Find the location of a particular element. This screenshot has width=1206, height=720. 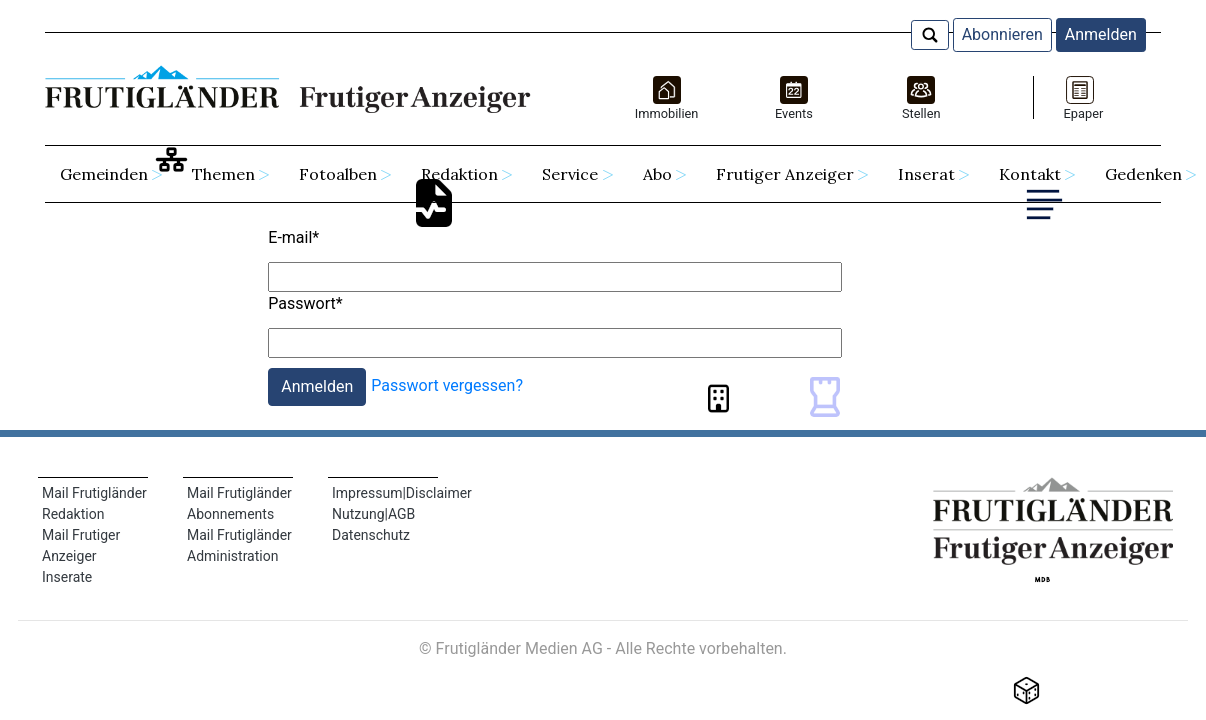

view network connections is located at coordinates (171, 159).